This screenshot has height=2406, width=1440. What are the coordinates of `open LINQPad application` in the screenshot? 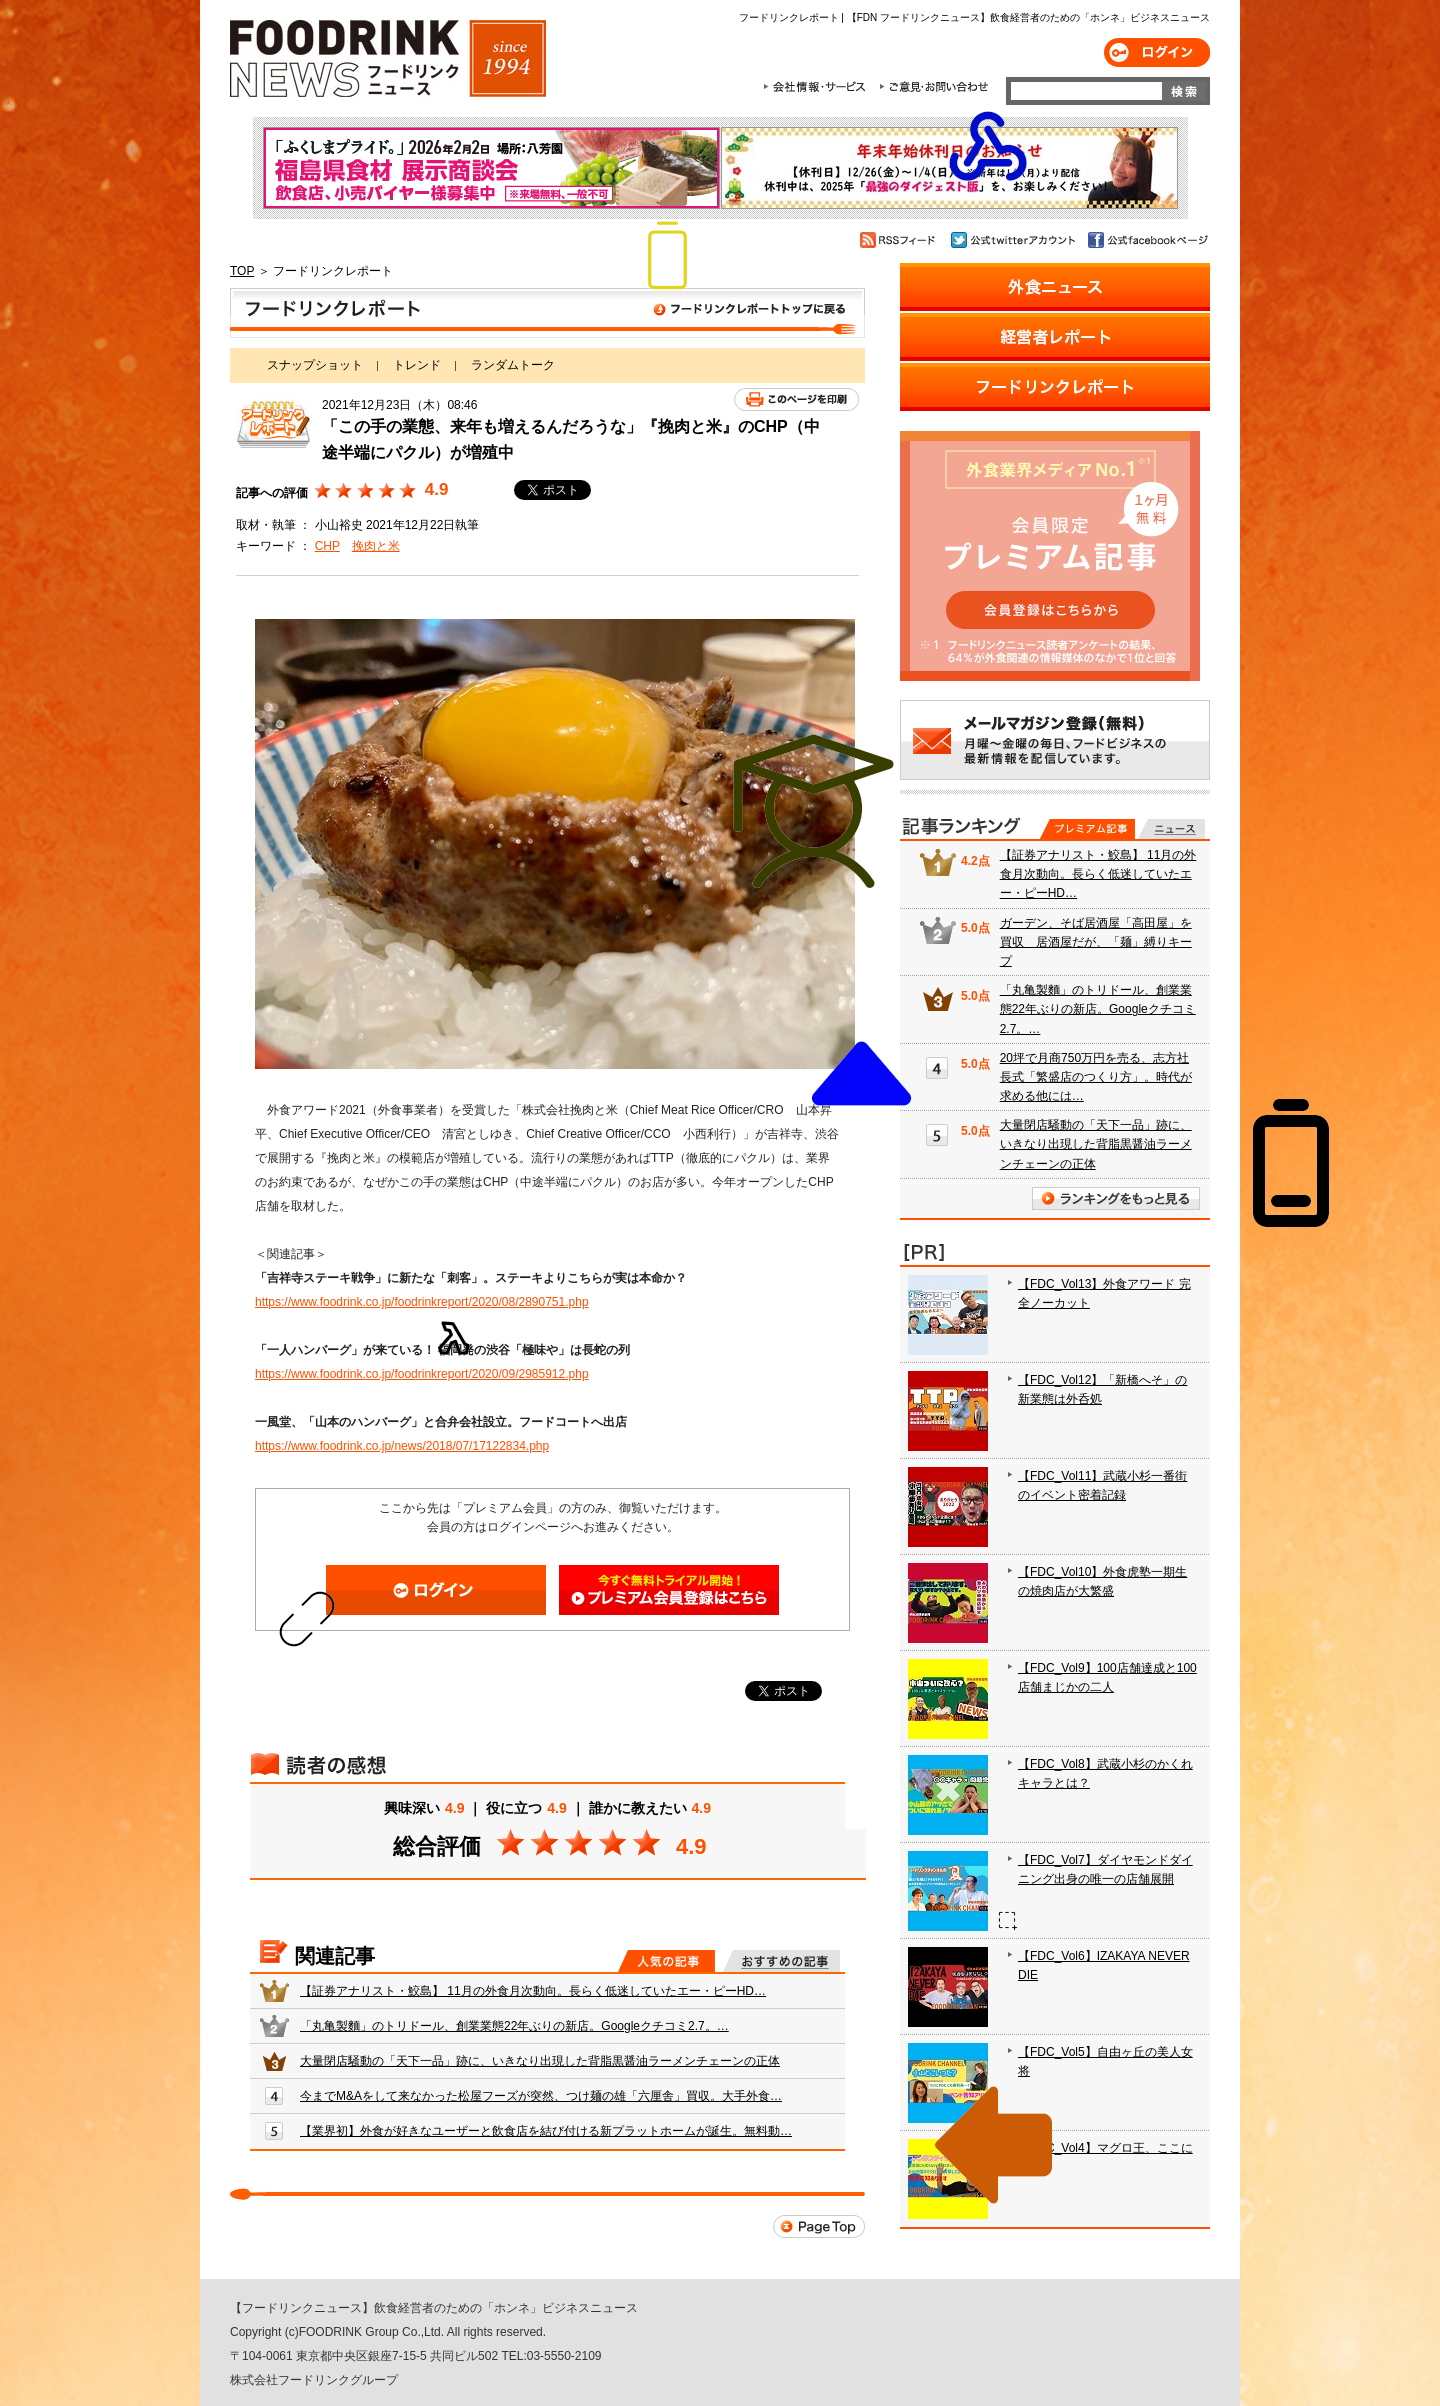 It's located at (453, 1338).